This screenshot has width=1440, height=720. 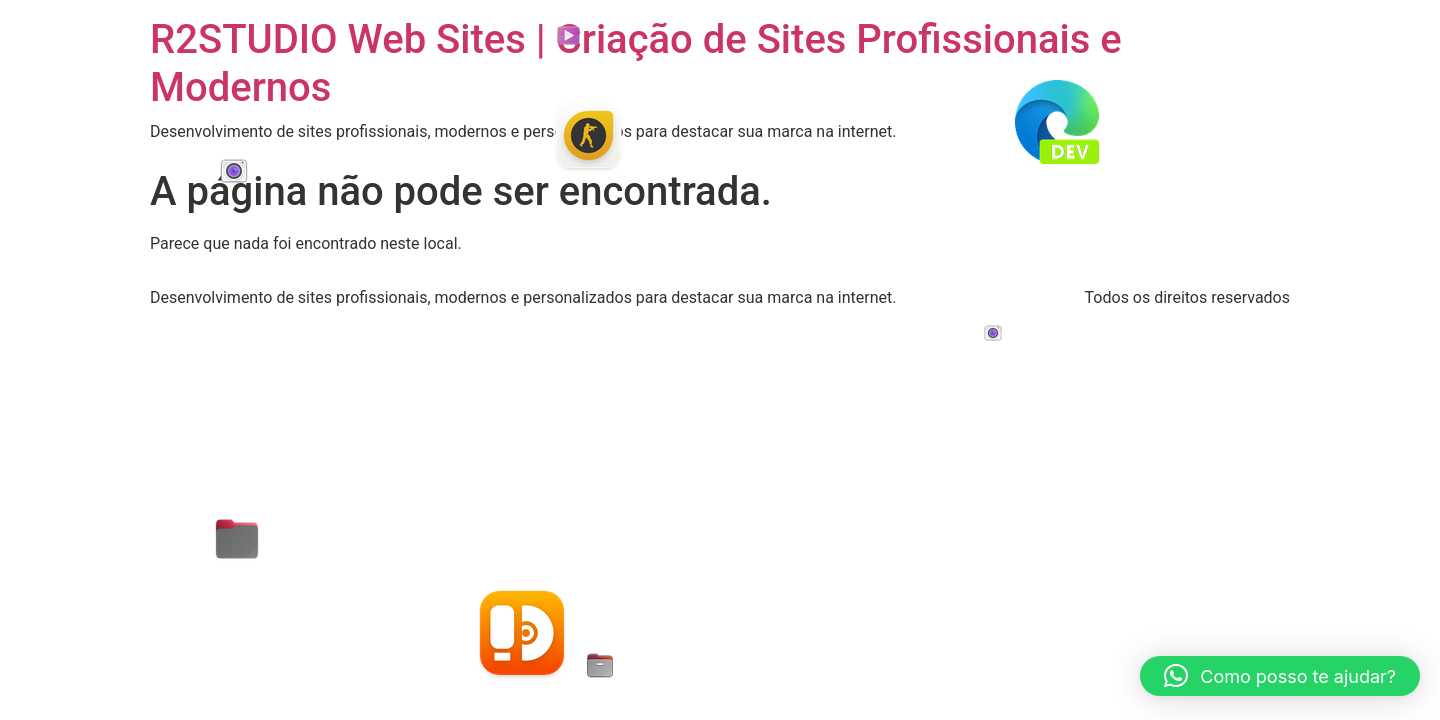 What do you see at coordinates (522, 633) in the screenshot?
I see `open impression, a disk image writing utility` at bounding box center [522, 633].